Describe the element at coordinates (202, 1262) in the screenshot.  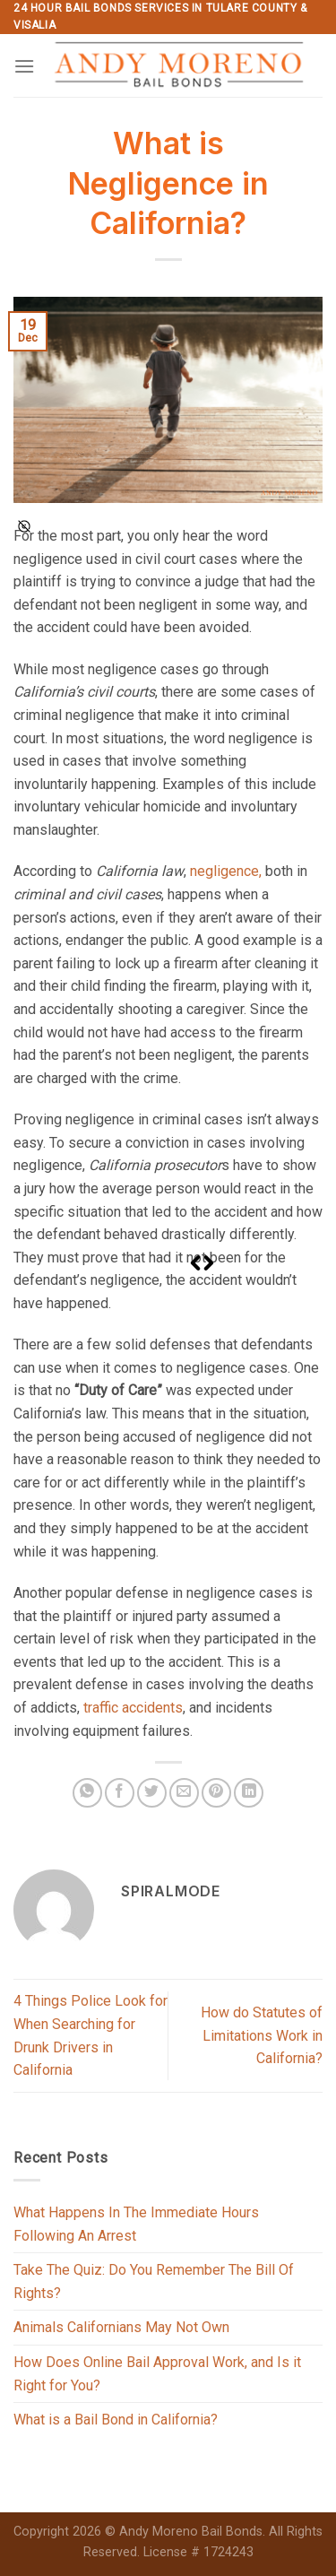
I see `adjust horizontal positioning` at that location.